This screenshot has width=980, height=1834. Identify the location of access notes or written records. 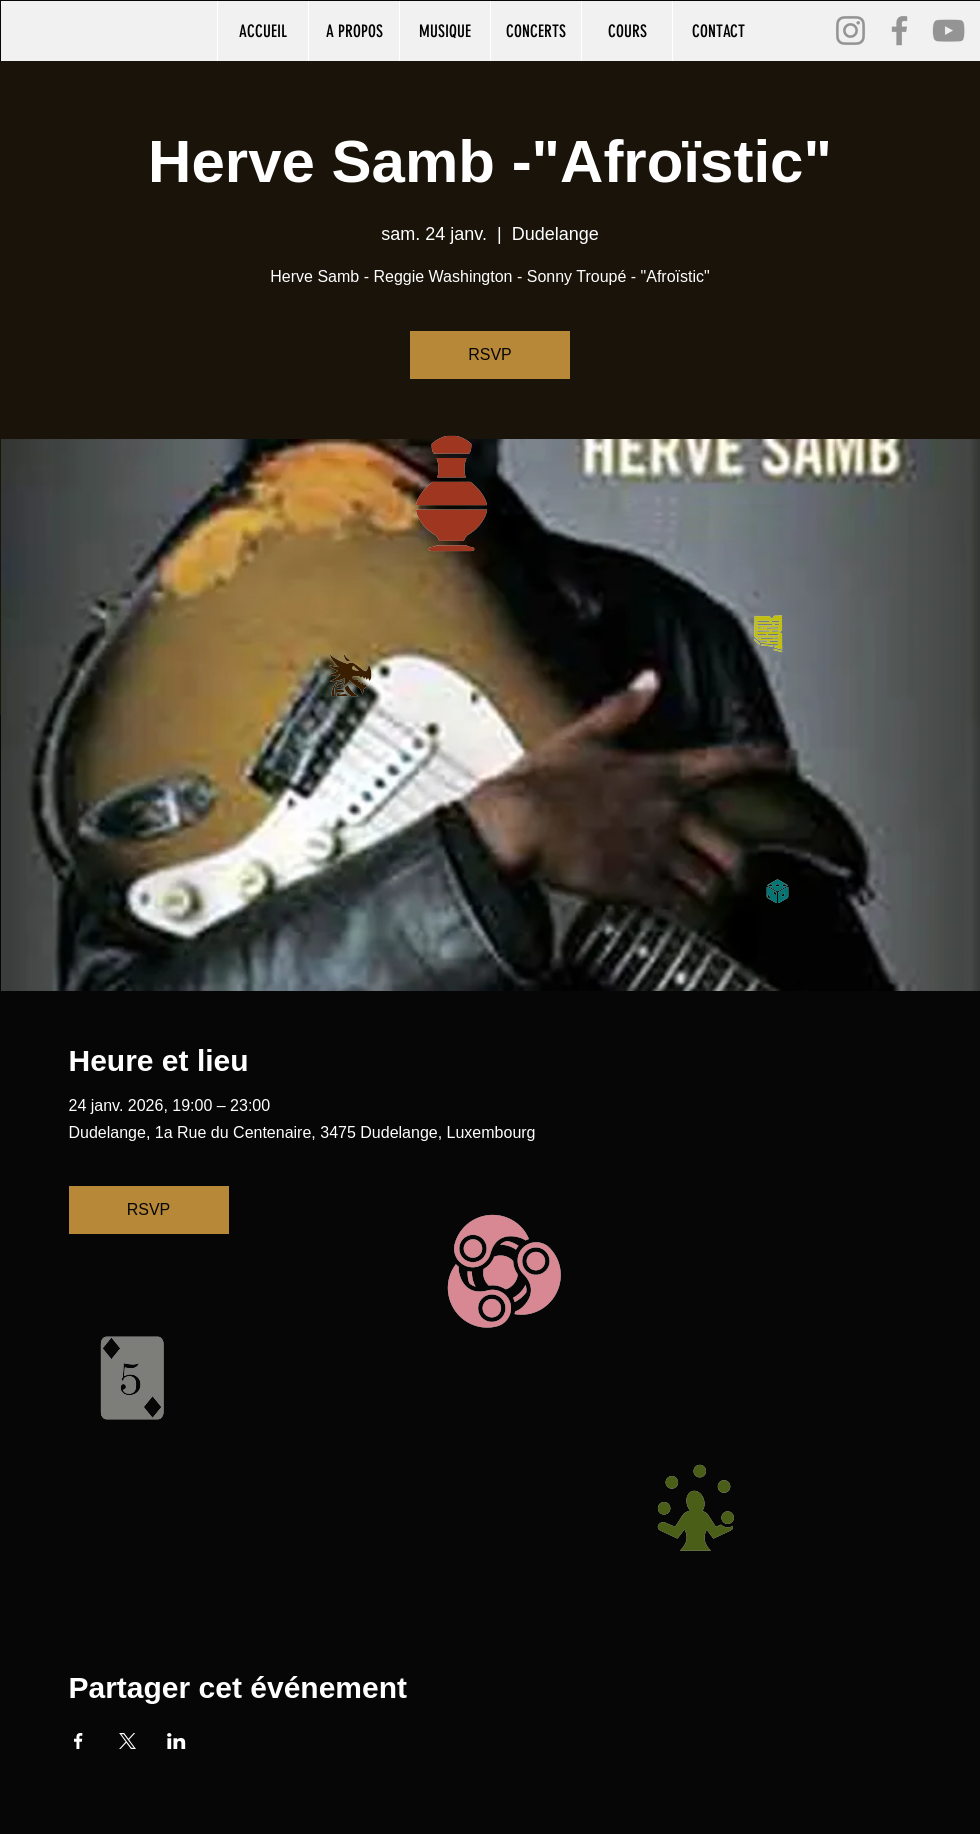
(767, 633).